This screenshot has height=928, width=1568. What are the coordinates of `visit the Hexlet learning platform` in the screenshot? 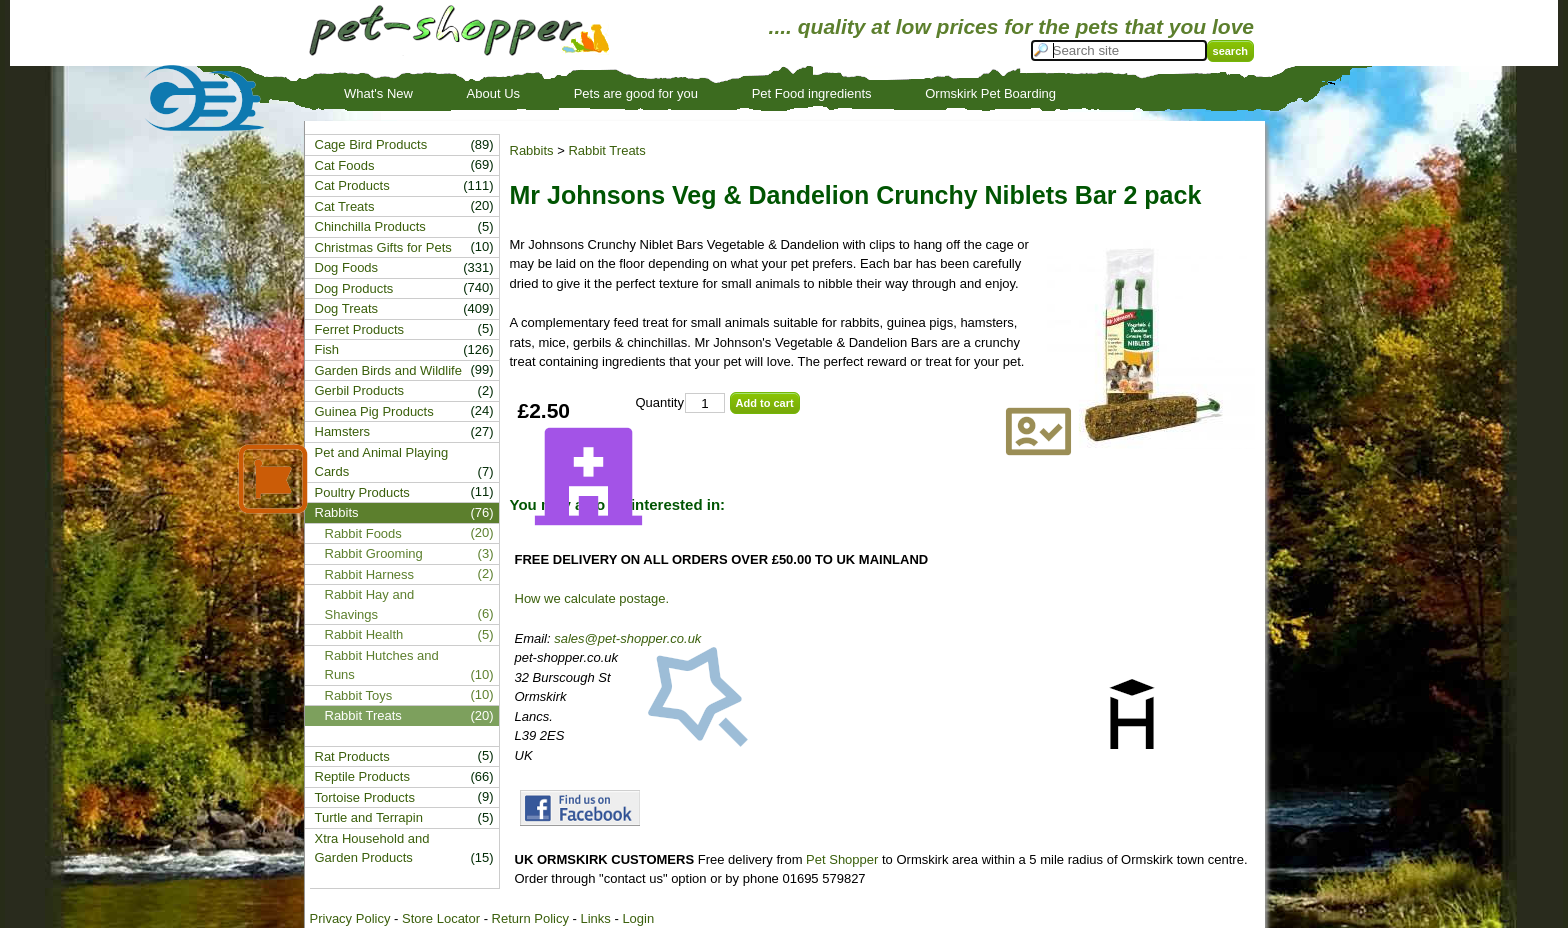 It's located at (1132, 714).